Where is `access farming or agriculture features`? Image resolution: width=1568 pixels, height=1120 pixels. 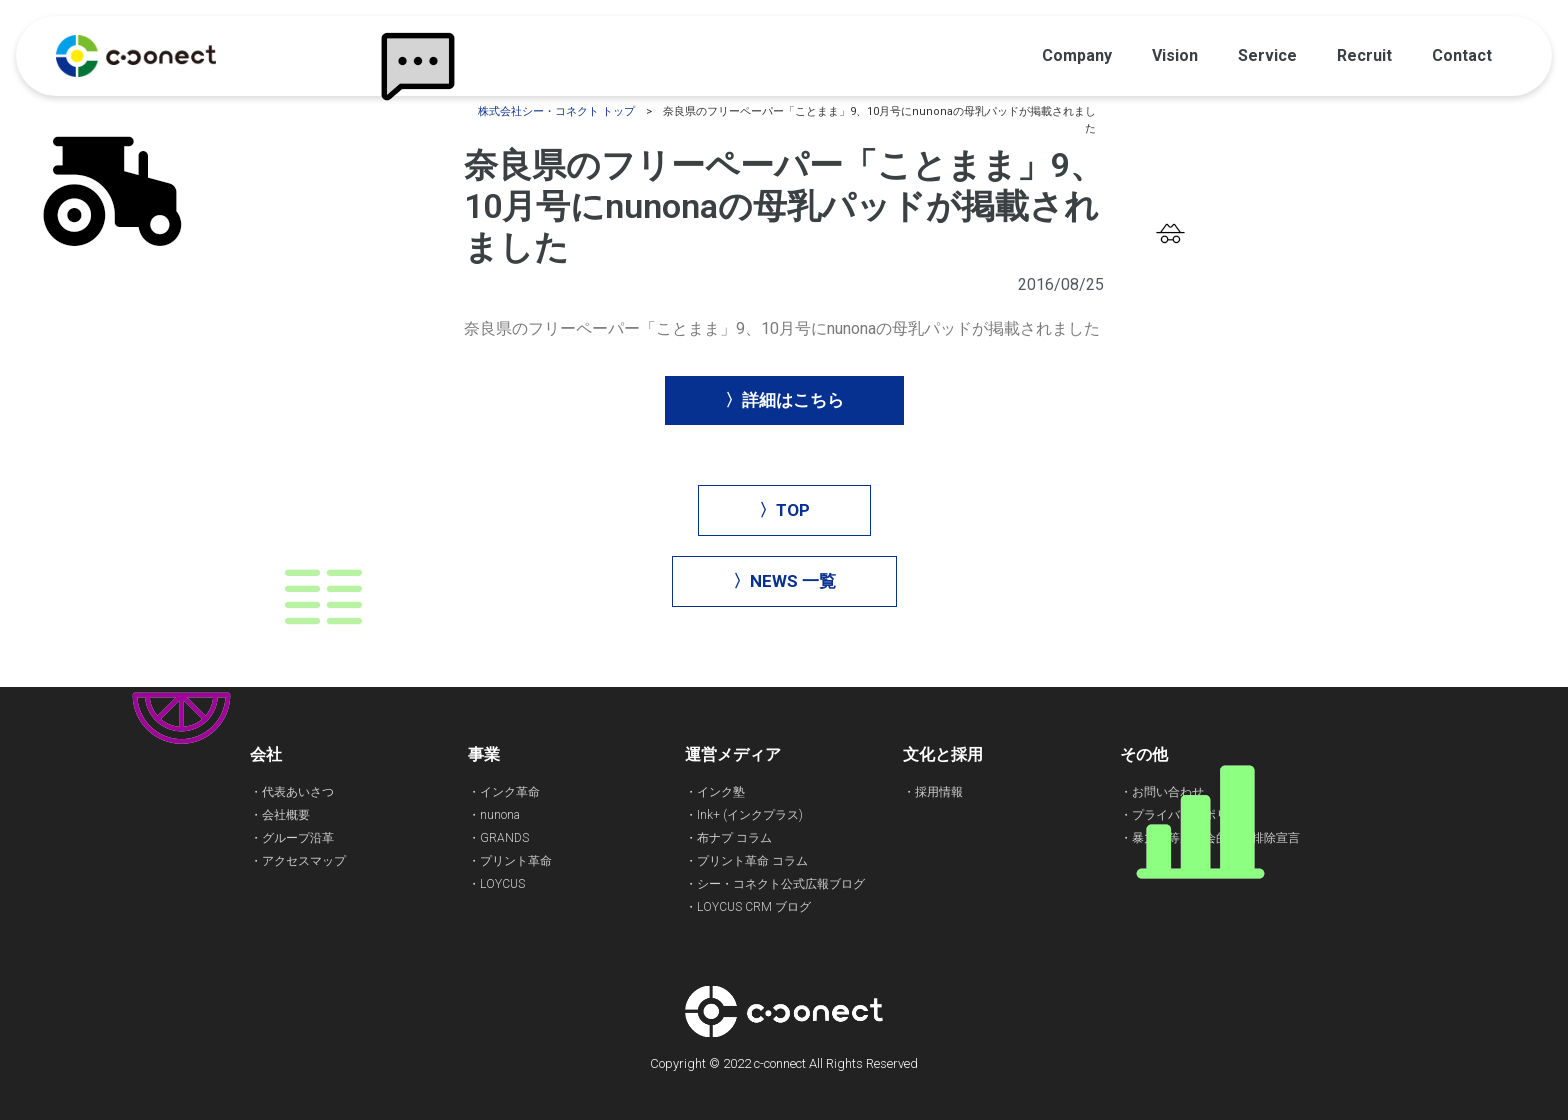 access farming or agriculture features is located at coordinates (110, 189).